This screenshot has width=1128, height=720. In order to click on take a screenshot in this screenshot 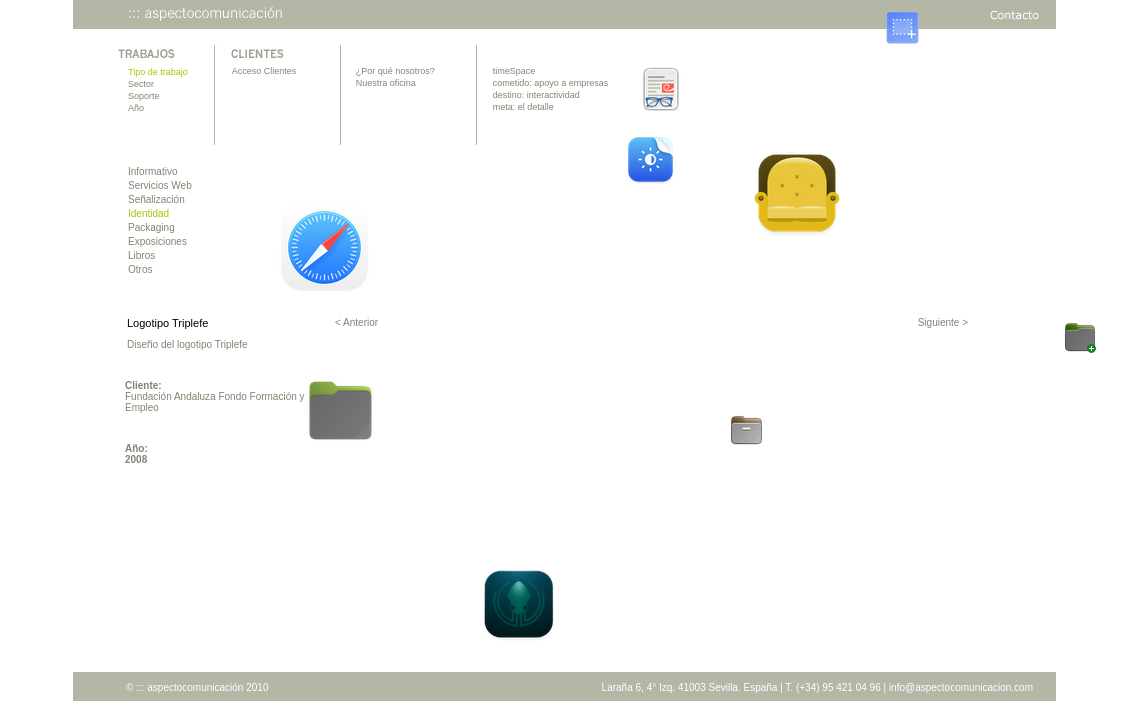, I will do `click(902, 27)`.